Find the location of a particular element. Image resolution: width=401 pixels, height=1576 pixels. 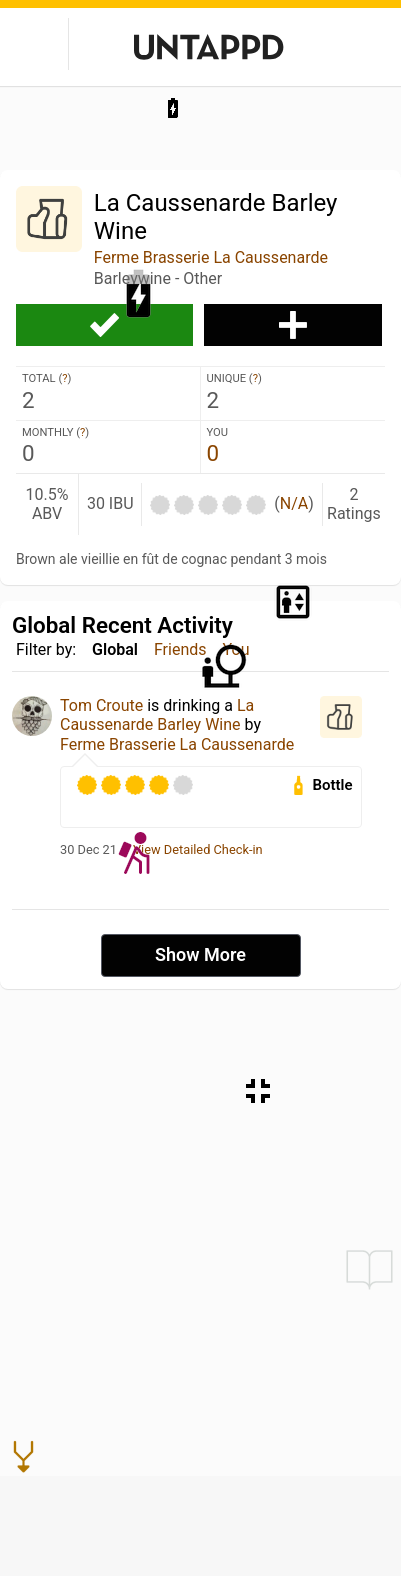

exit fullscreen mode is located at coordinates (258, 1091).